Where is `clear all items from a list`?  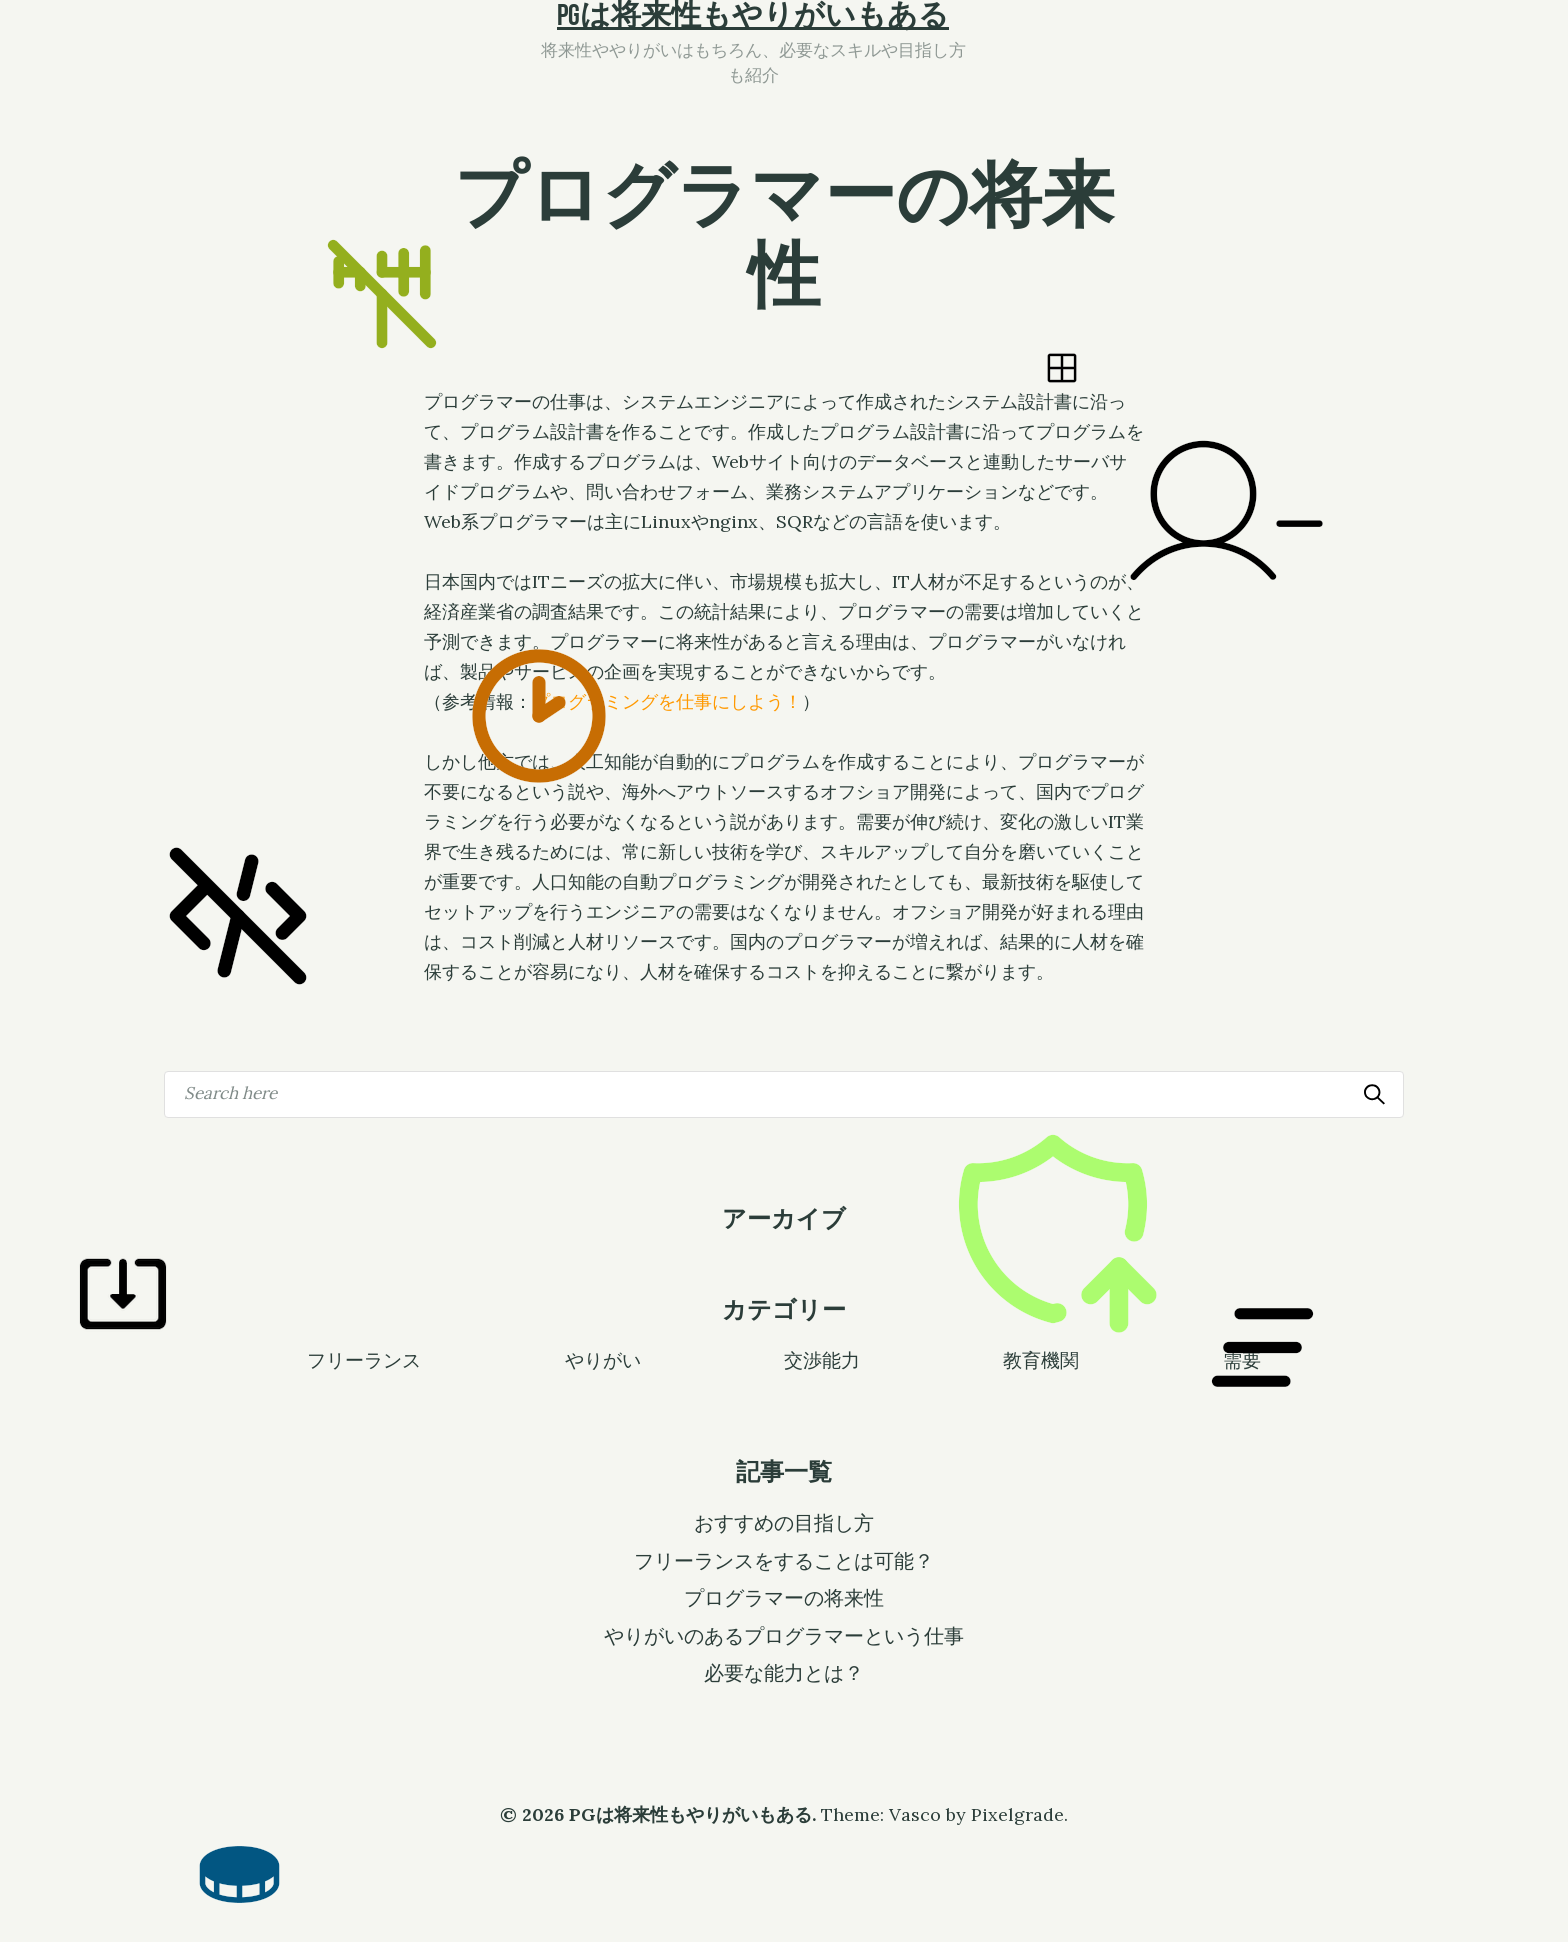
clear all items from a list is located at coordinates (1262, 1347).